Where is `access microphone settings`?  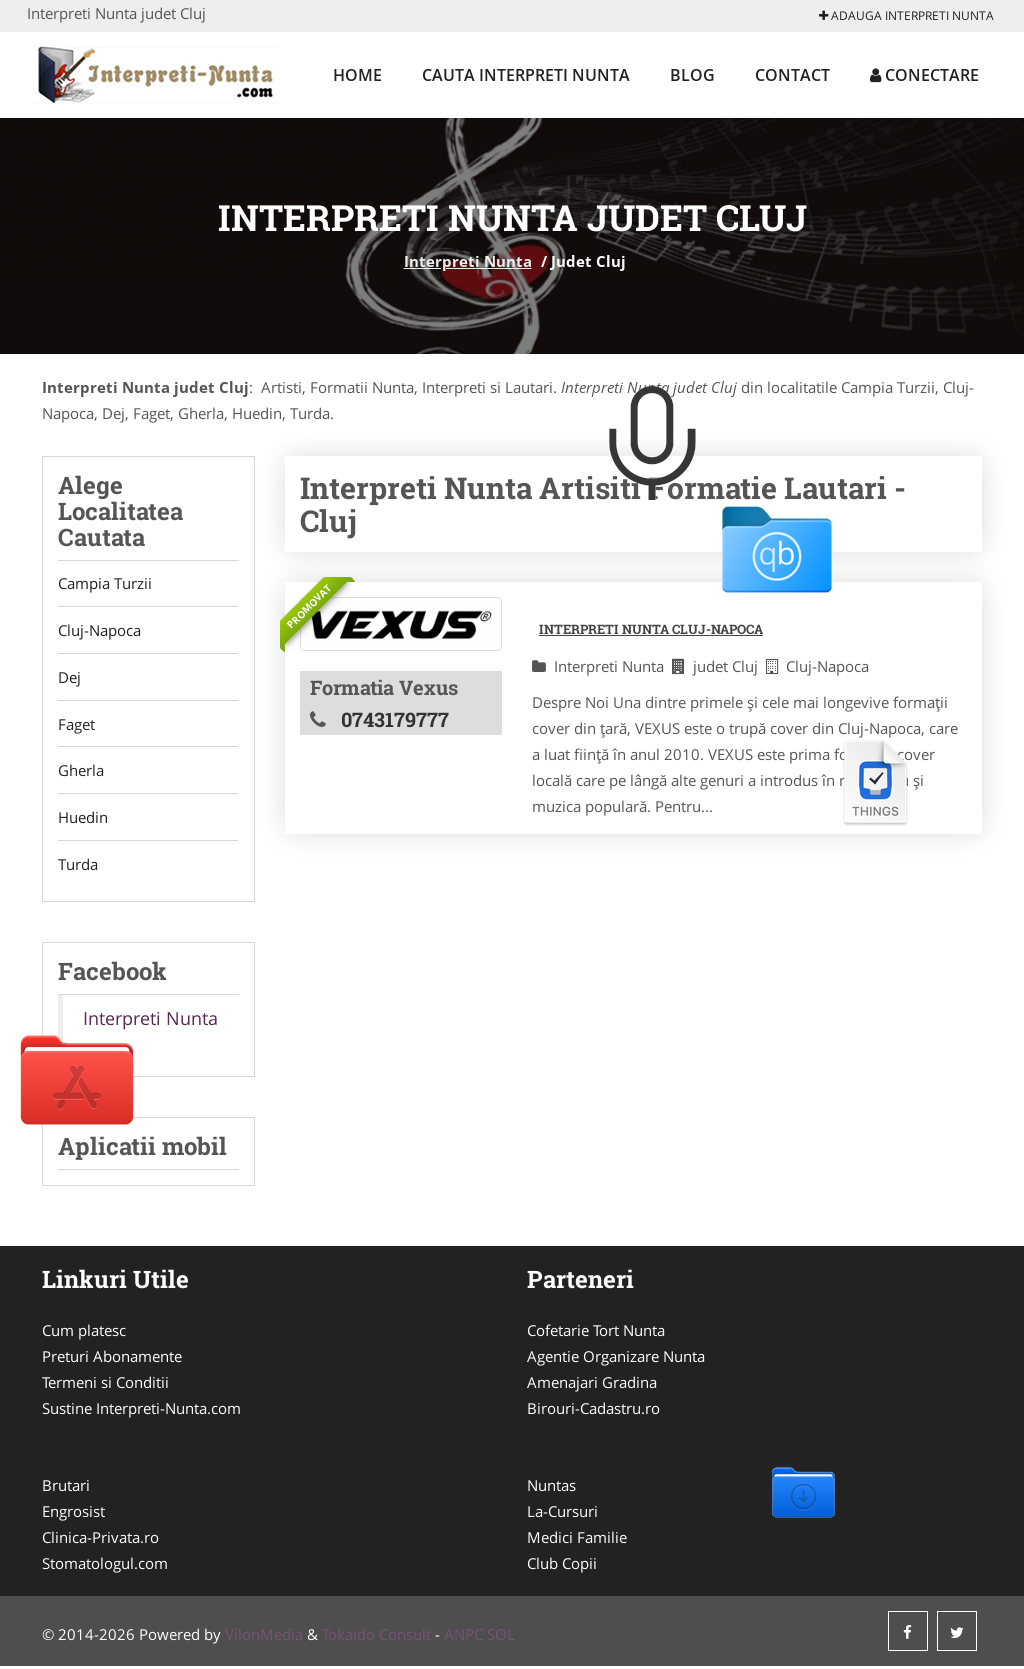 access microphone settings is located at coordinates (652, 443).